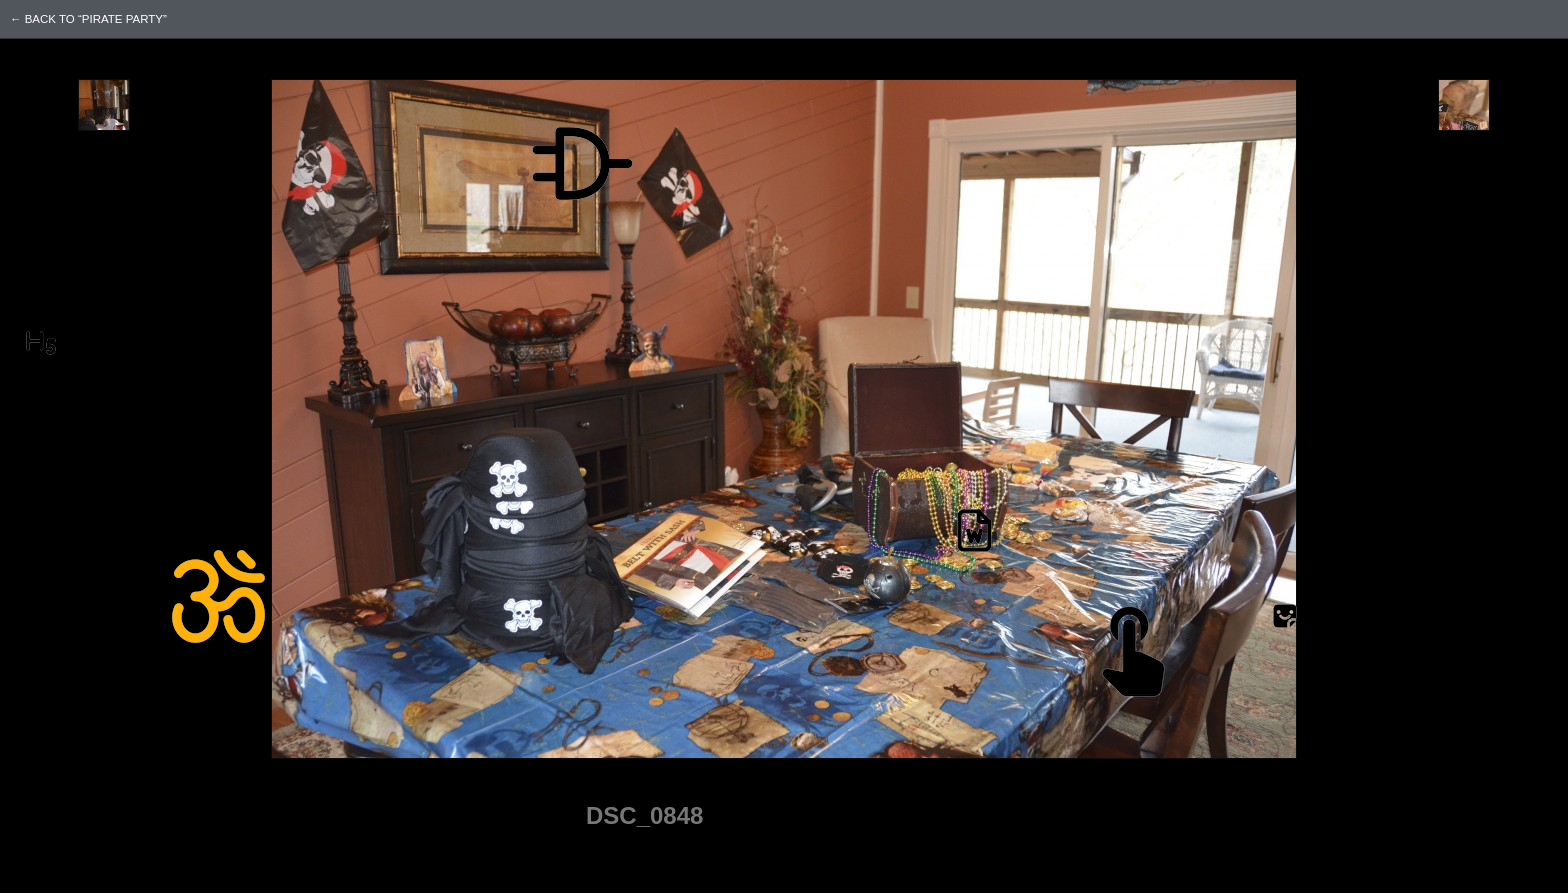 Image resolution: width=1568 pixels, height=893 pixels. What do you see at coordinates (1132, 653) in the screenshot?
I see `tap to interact with this element` at bounding box center [1132, 653].